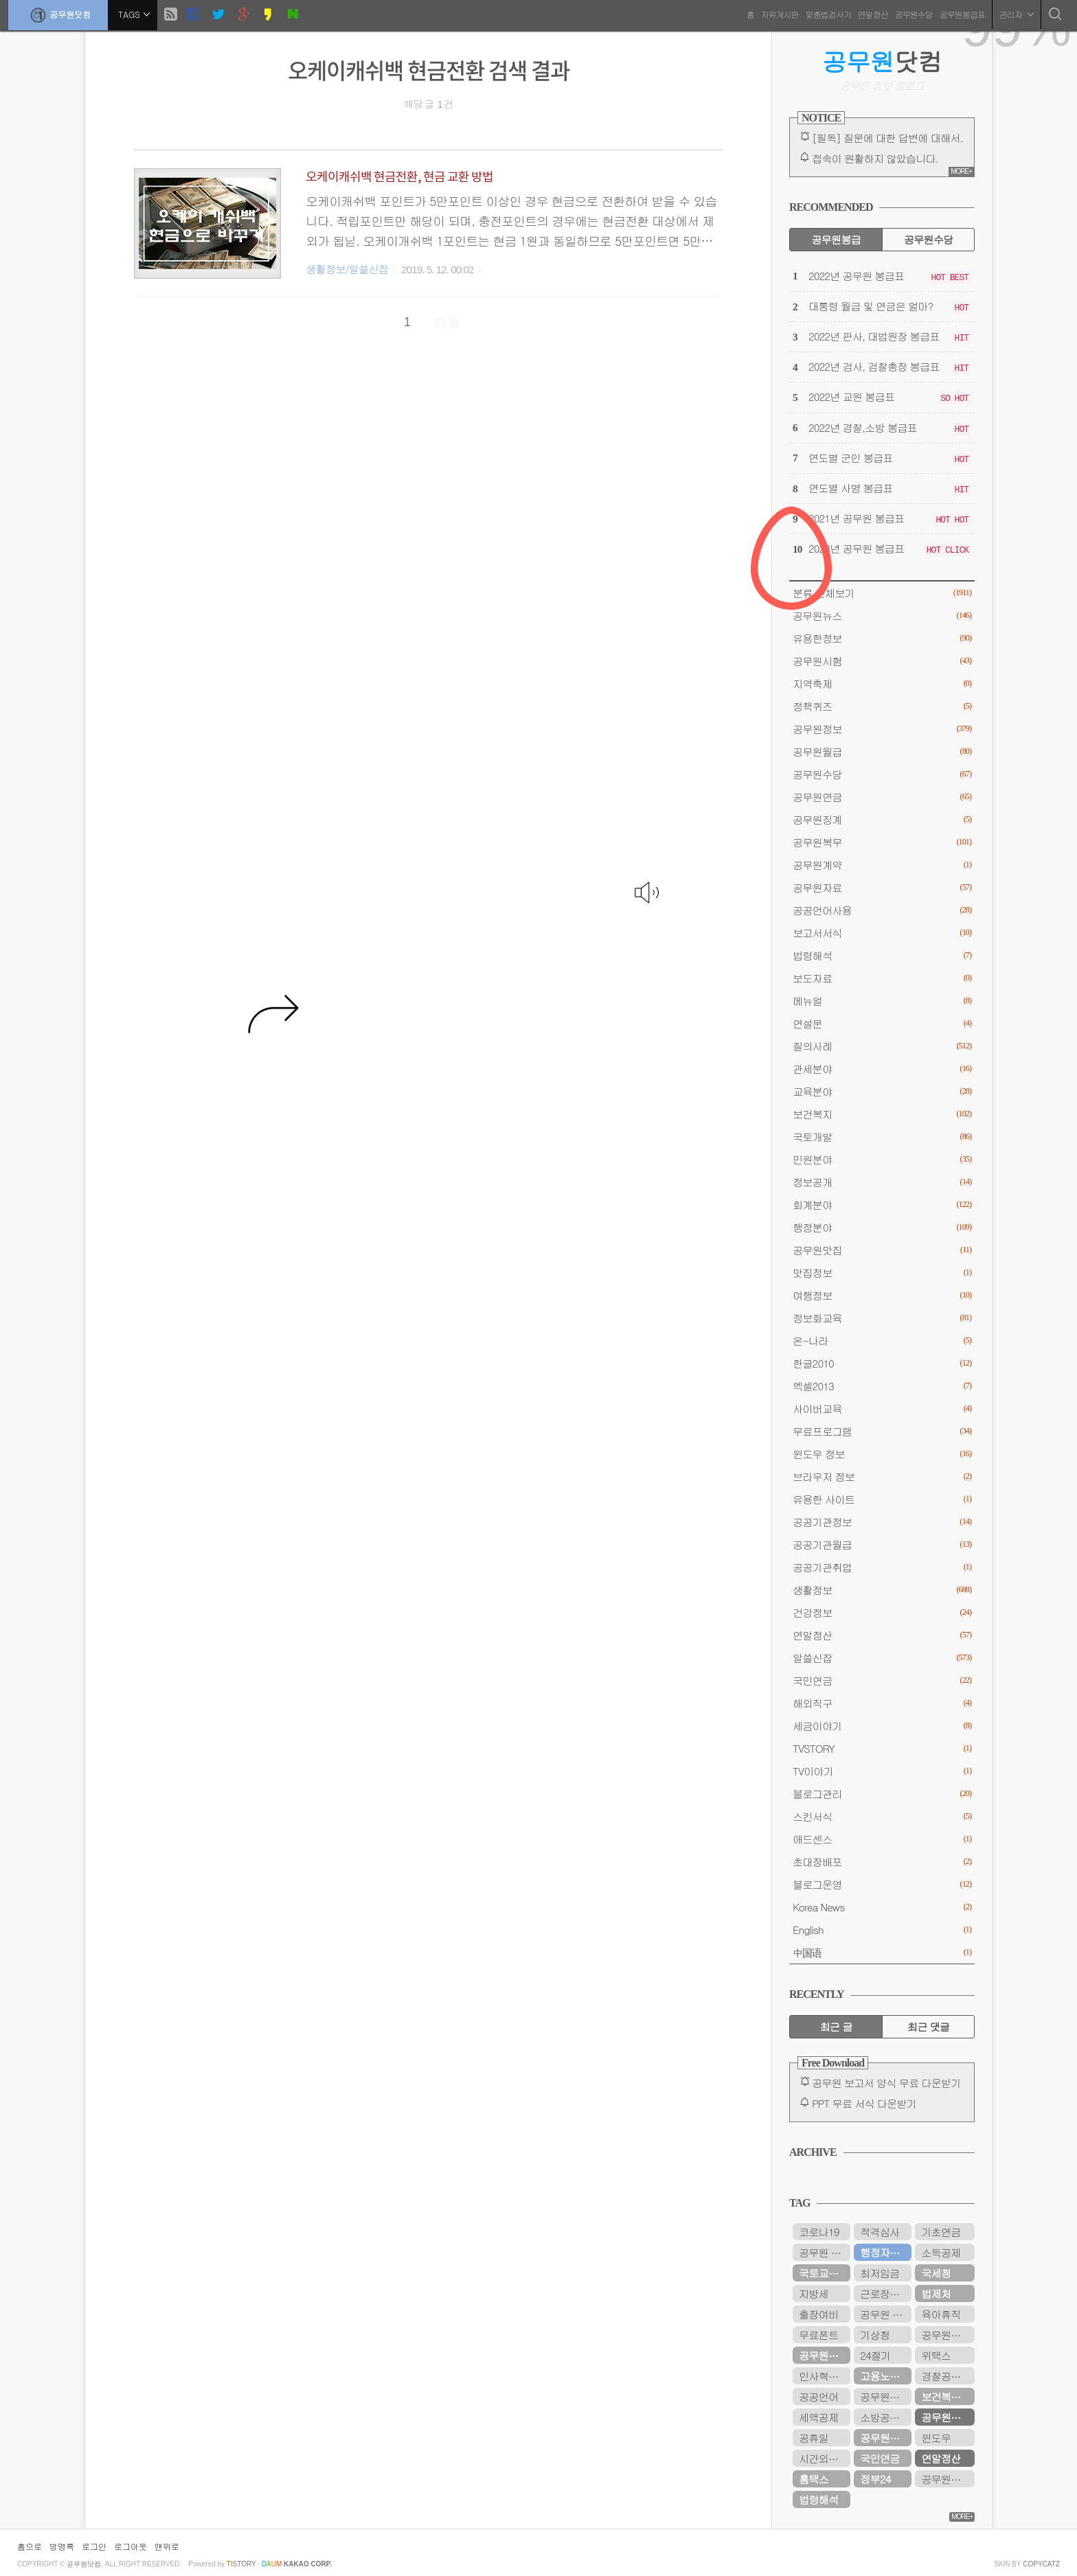 The image size is (1077, 2576). I want to click on increase or adjust volume level, so click(646, 893).